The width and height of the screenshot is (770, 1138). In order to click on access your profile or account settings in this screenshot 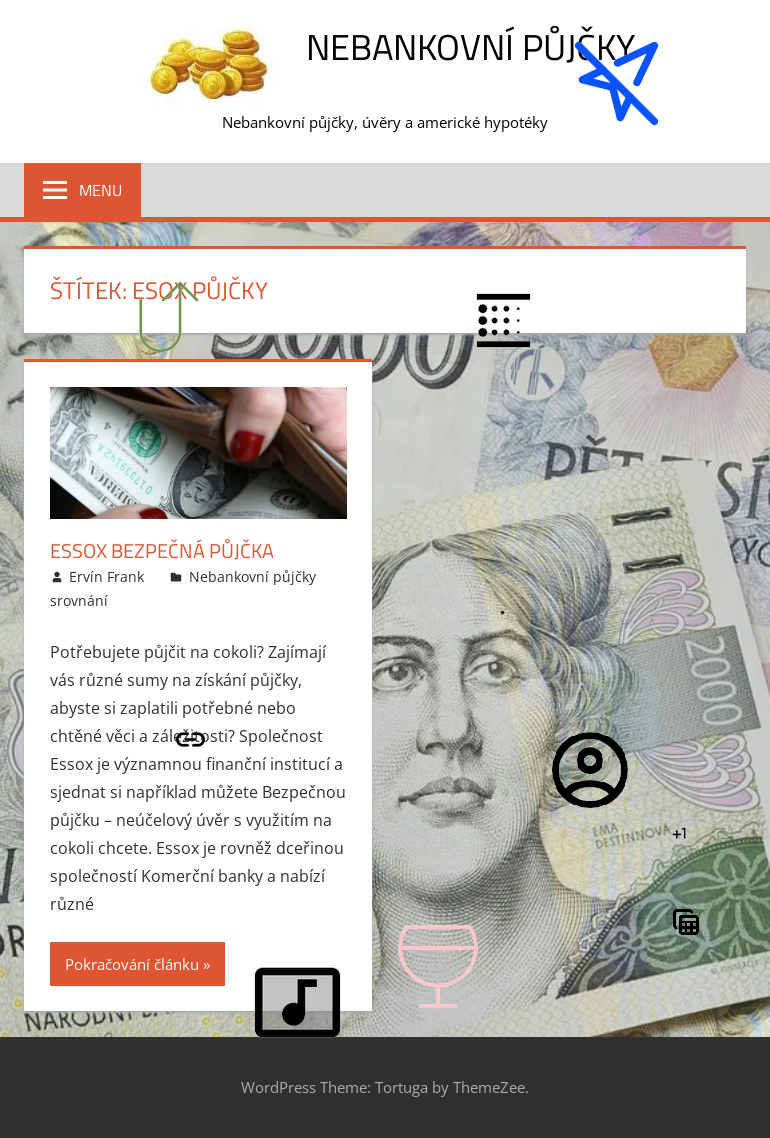, I will do `click(590, 770)`.